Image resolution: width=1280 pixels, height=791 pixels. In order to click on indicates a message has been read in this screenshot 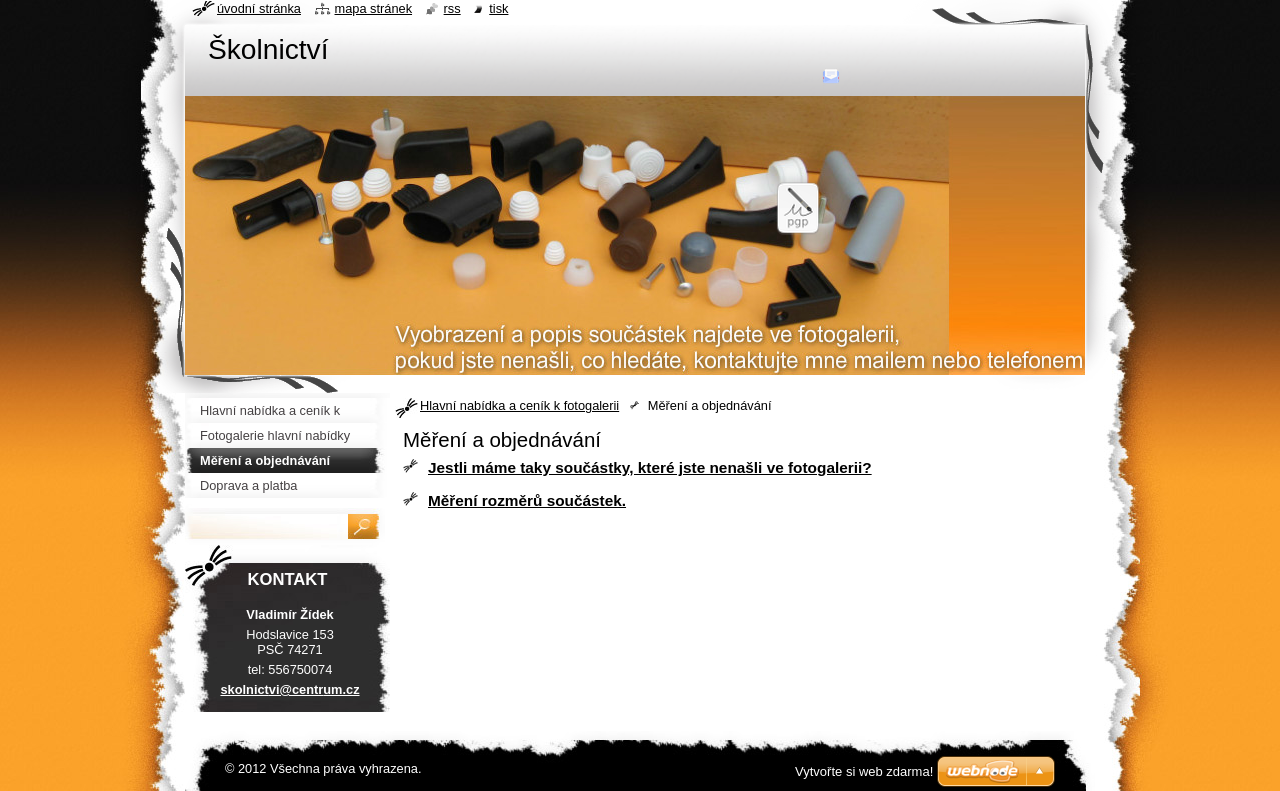, I will do `click(831, 77)`.